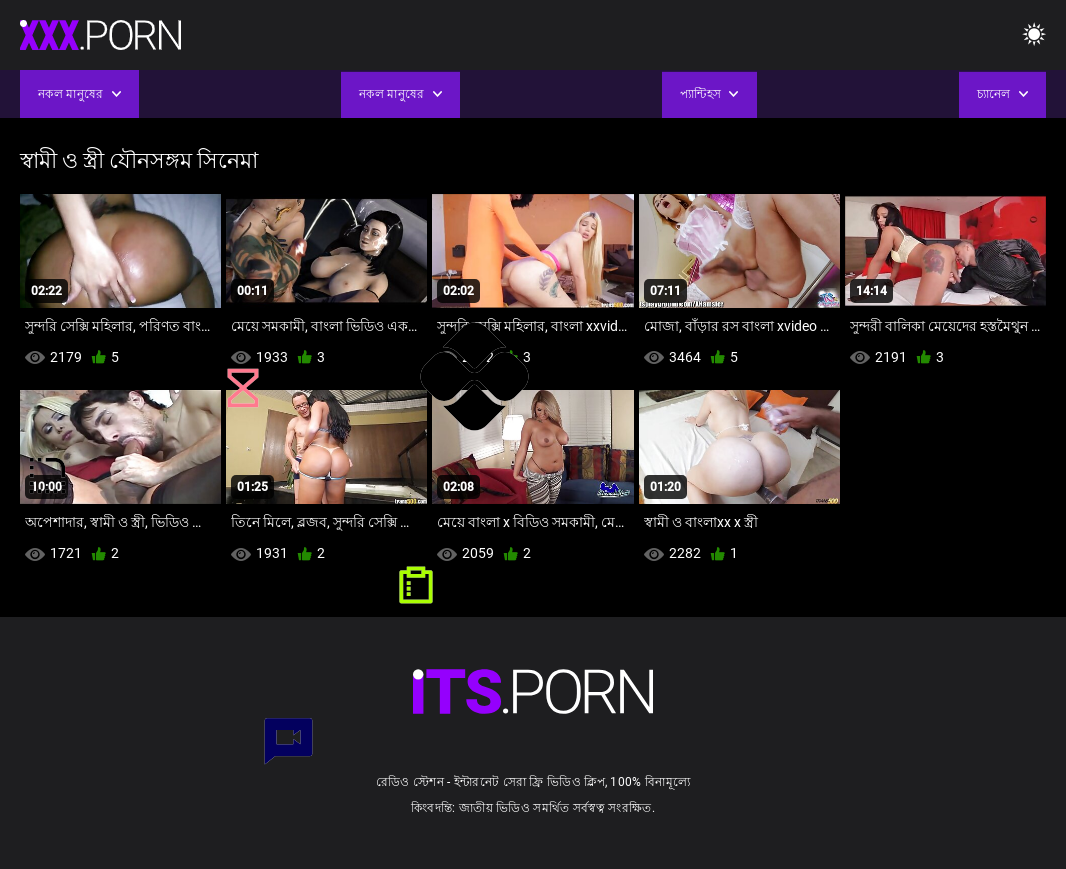 The height and width of the screenshot is (869, 1066). What do you see at coordinates (243, 388) in the screenshot?
I see `indicates a process is in progress or loading` at bounding box center [243, 388].